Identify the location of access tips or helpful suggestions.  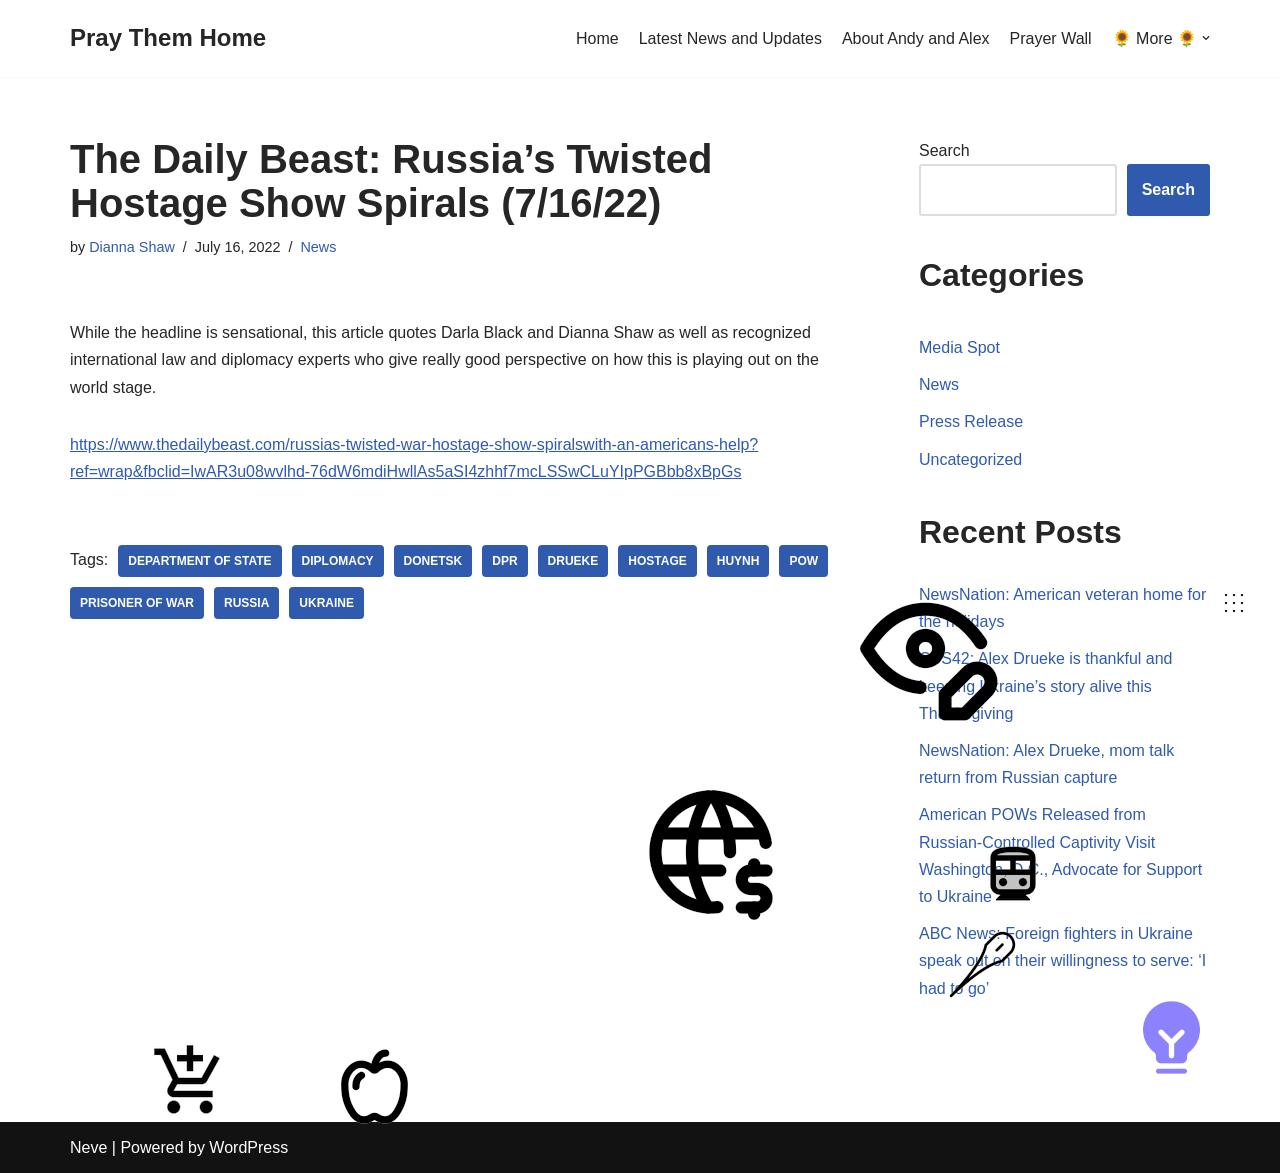
(1171, 1037).